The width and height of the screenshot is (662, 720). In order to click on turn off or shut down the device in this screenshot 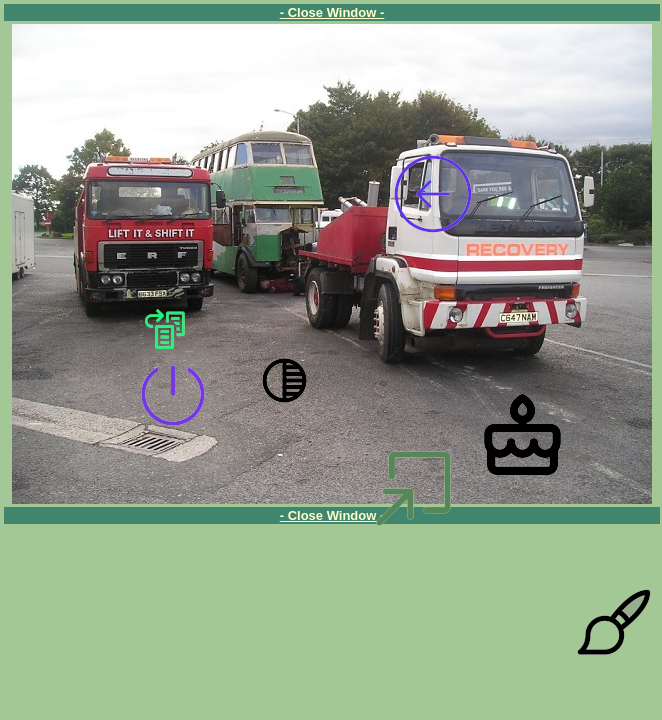, I will do `click(173, 394)`.